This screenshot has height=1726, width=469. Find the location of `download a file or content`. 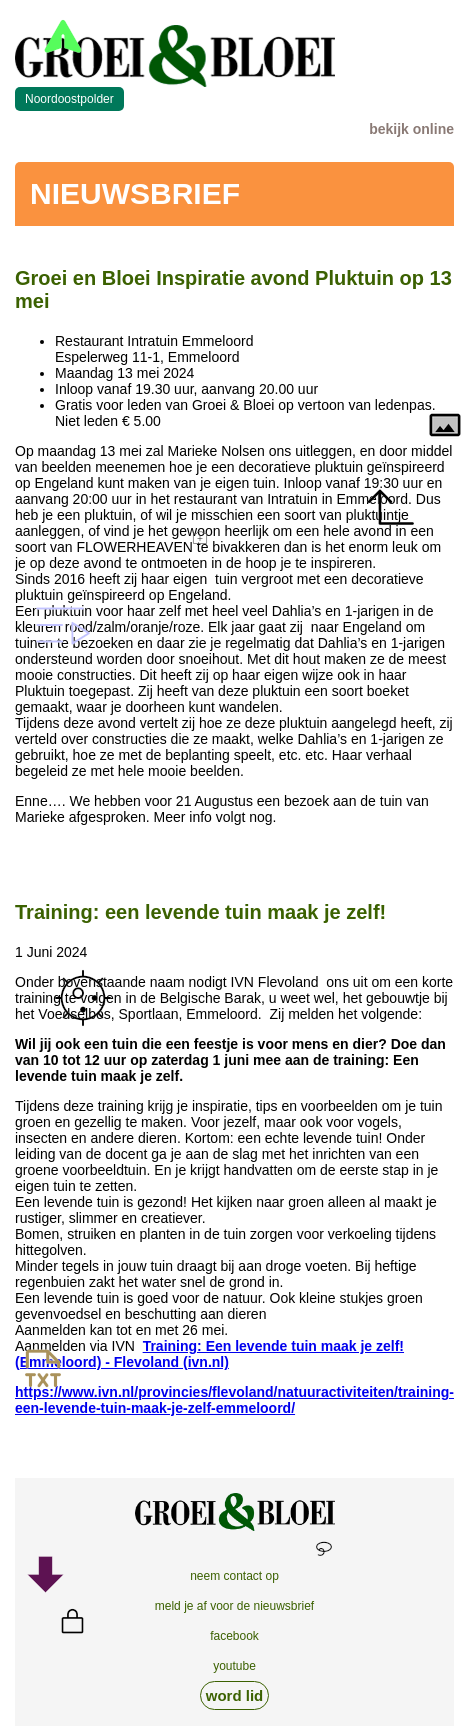

download a file or content is located at coordinates (45, 1574).